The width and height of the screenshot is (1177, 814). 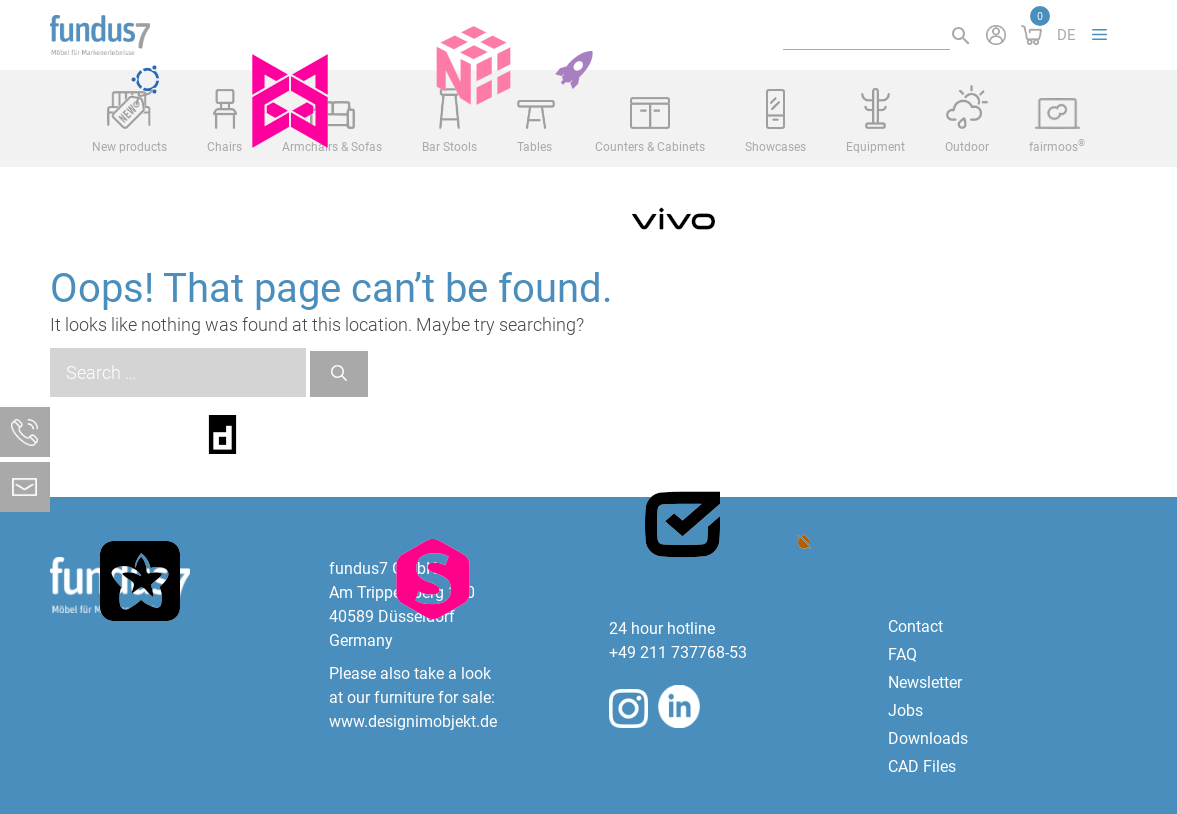 What do you see at coordinates (222, 434) in the screenshot?
I see `containerd container runtime logo` at bounding box center [222, 434].